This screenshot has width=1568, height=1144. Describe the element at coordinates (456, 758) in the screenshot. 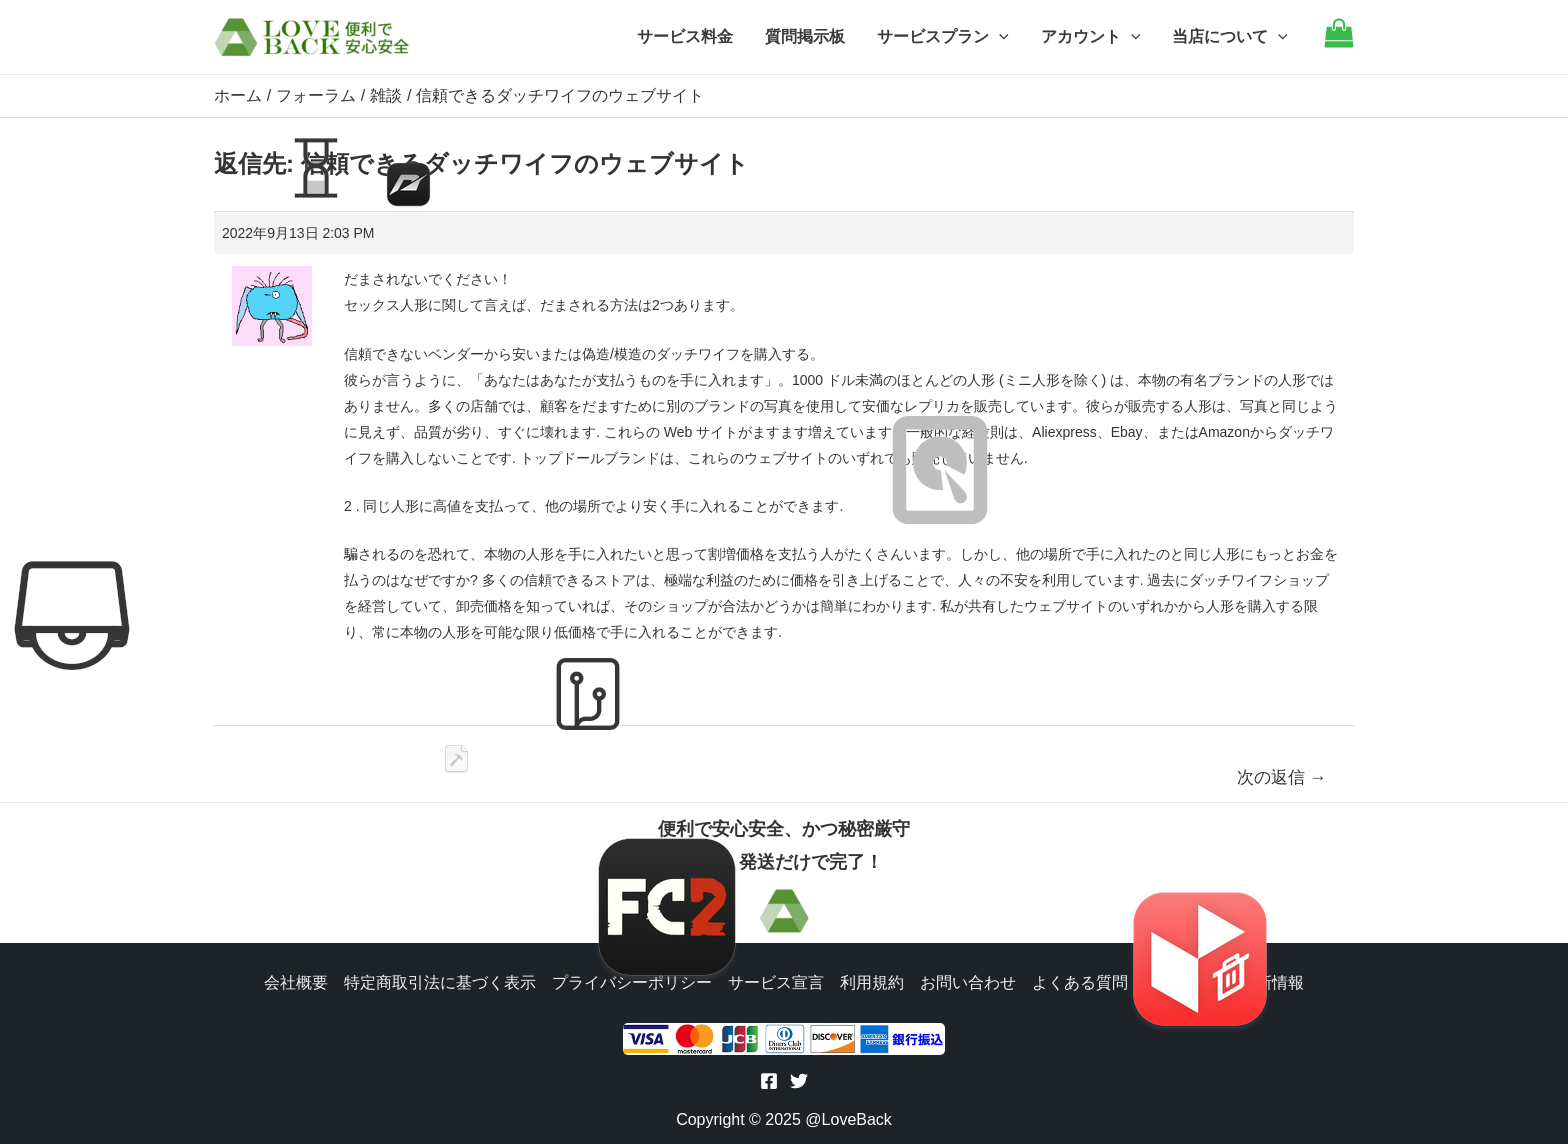

I see `indicates a CMake configuration file` at that location.